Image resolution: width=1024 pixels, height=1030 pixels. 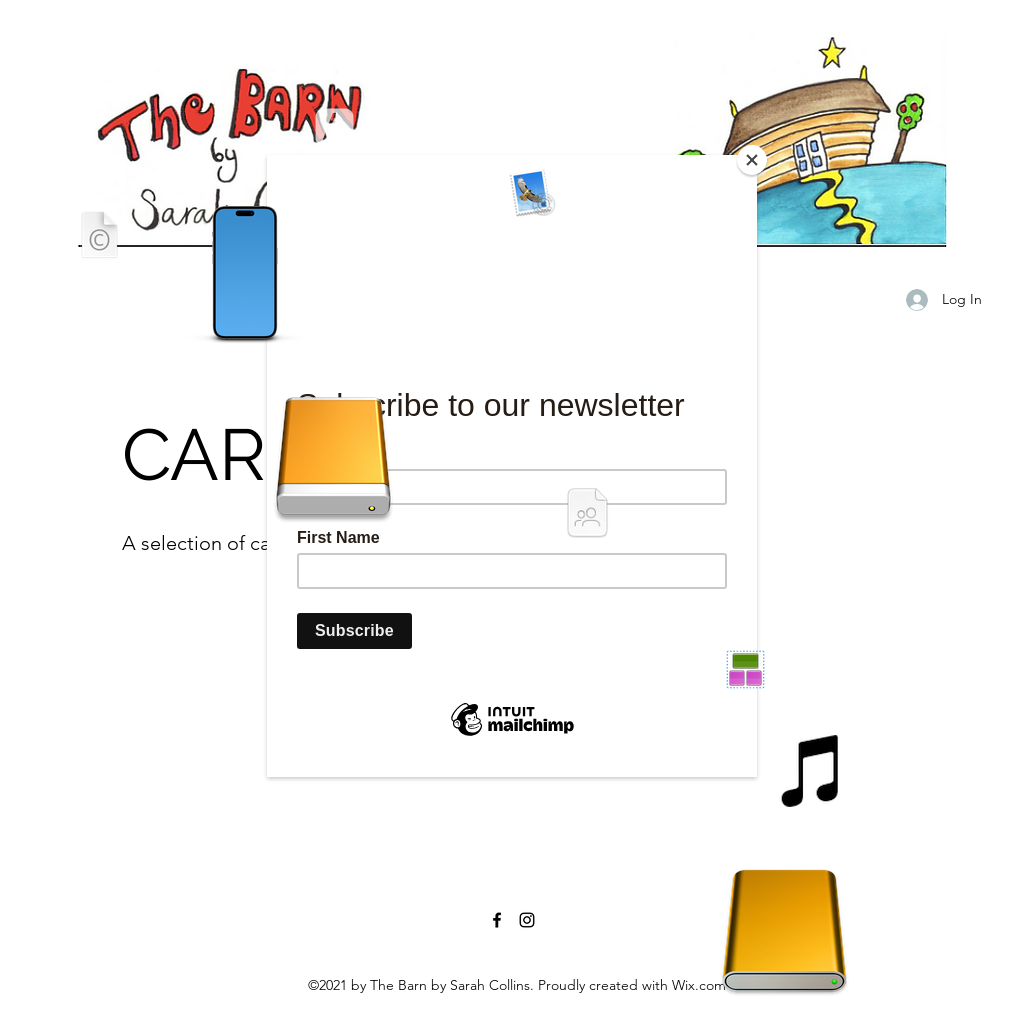 I want to click on indicates a file currently being copied, so click(x=99, y=235).